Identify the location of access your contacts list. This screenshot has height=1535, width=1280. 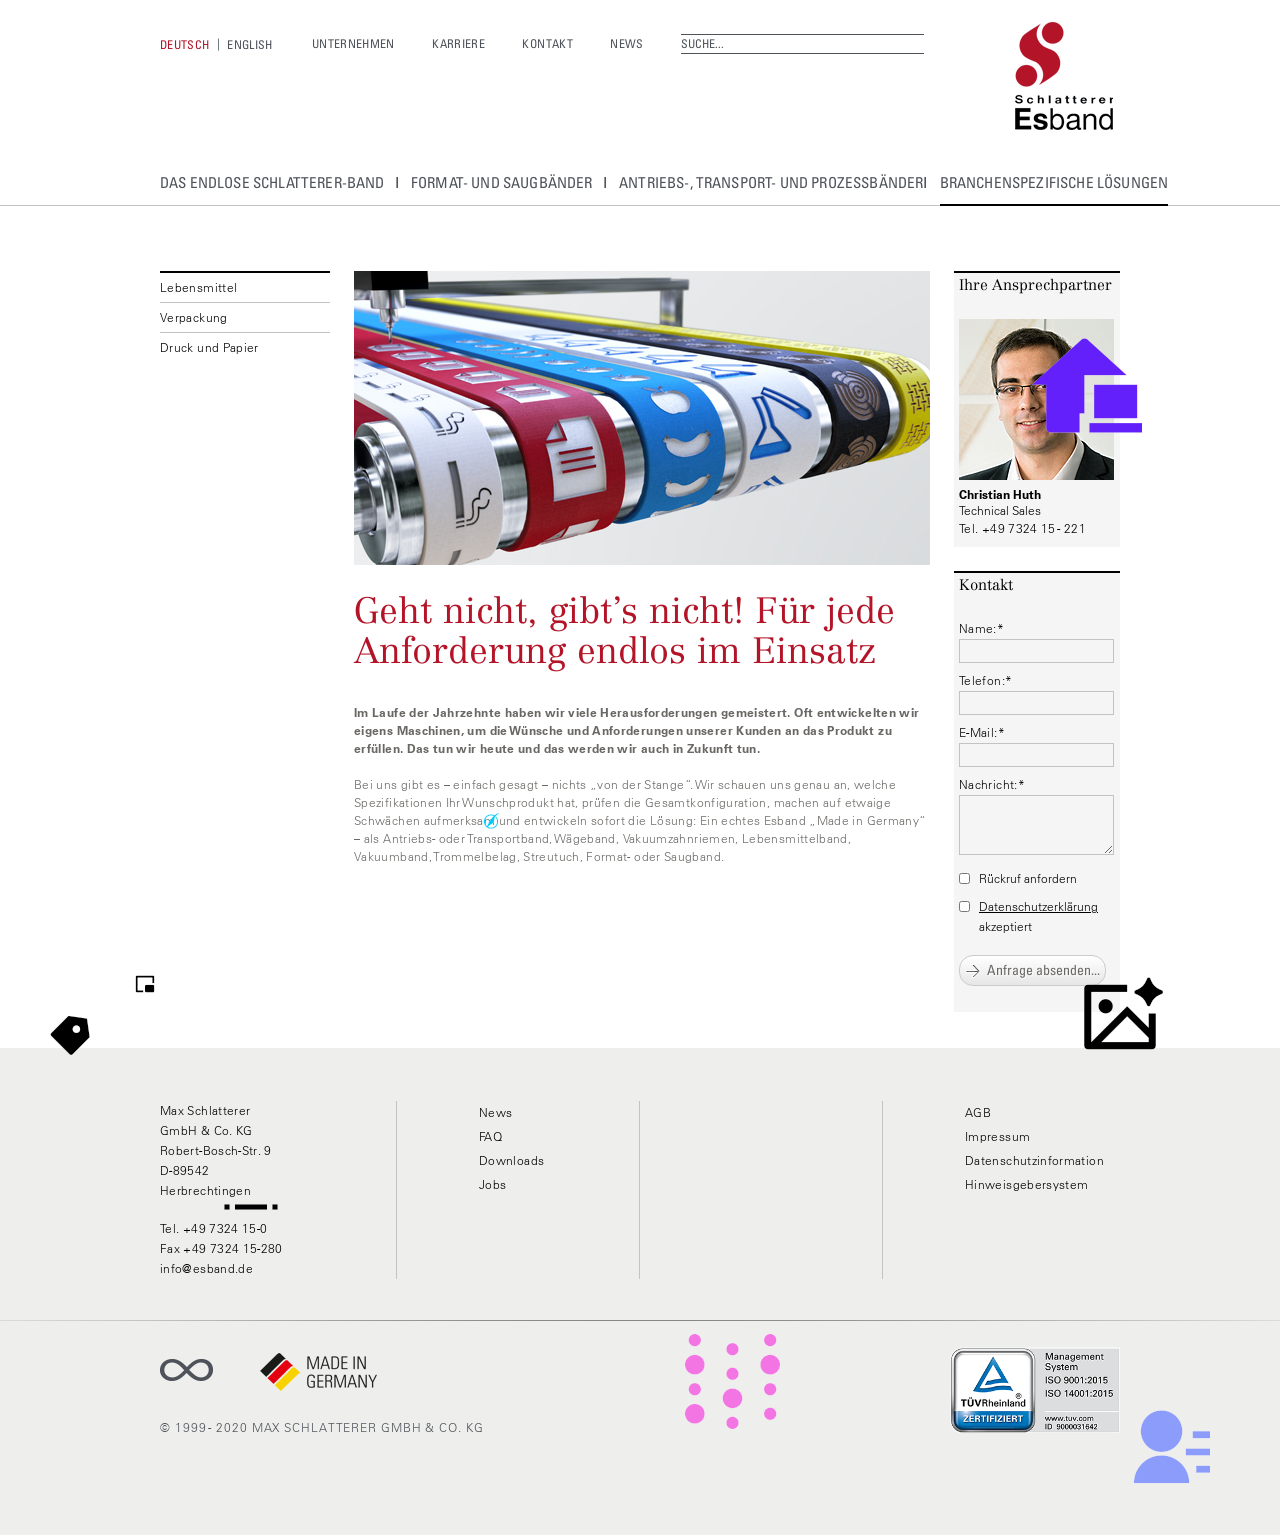
(1168, 1448).